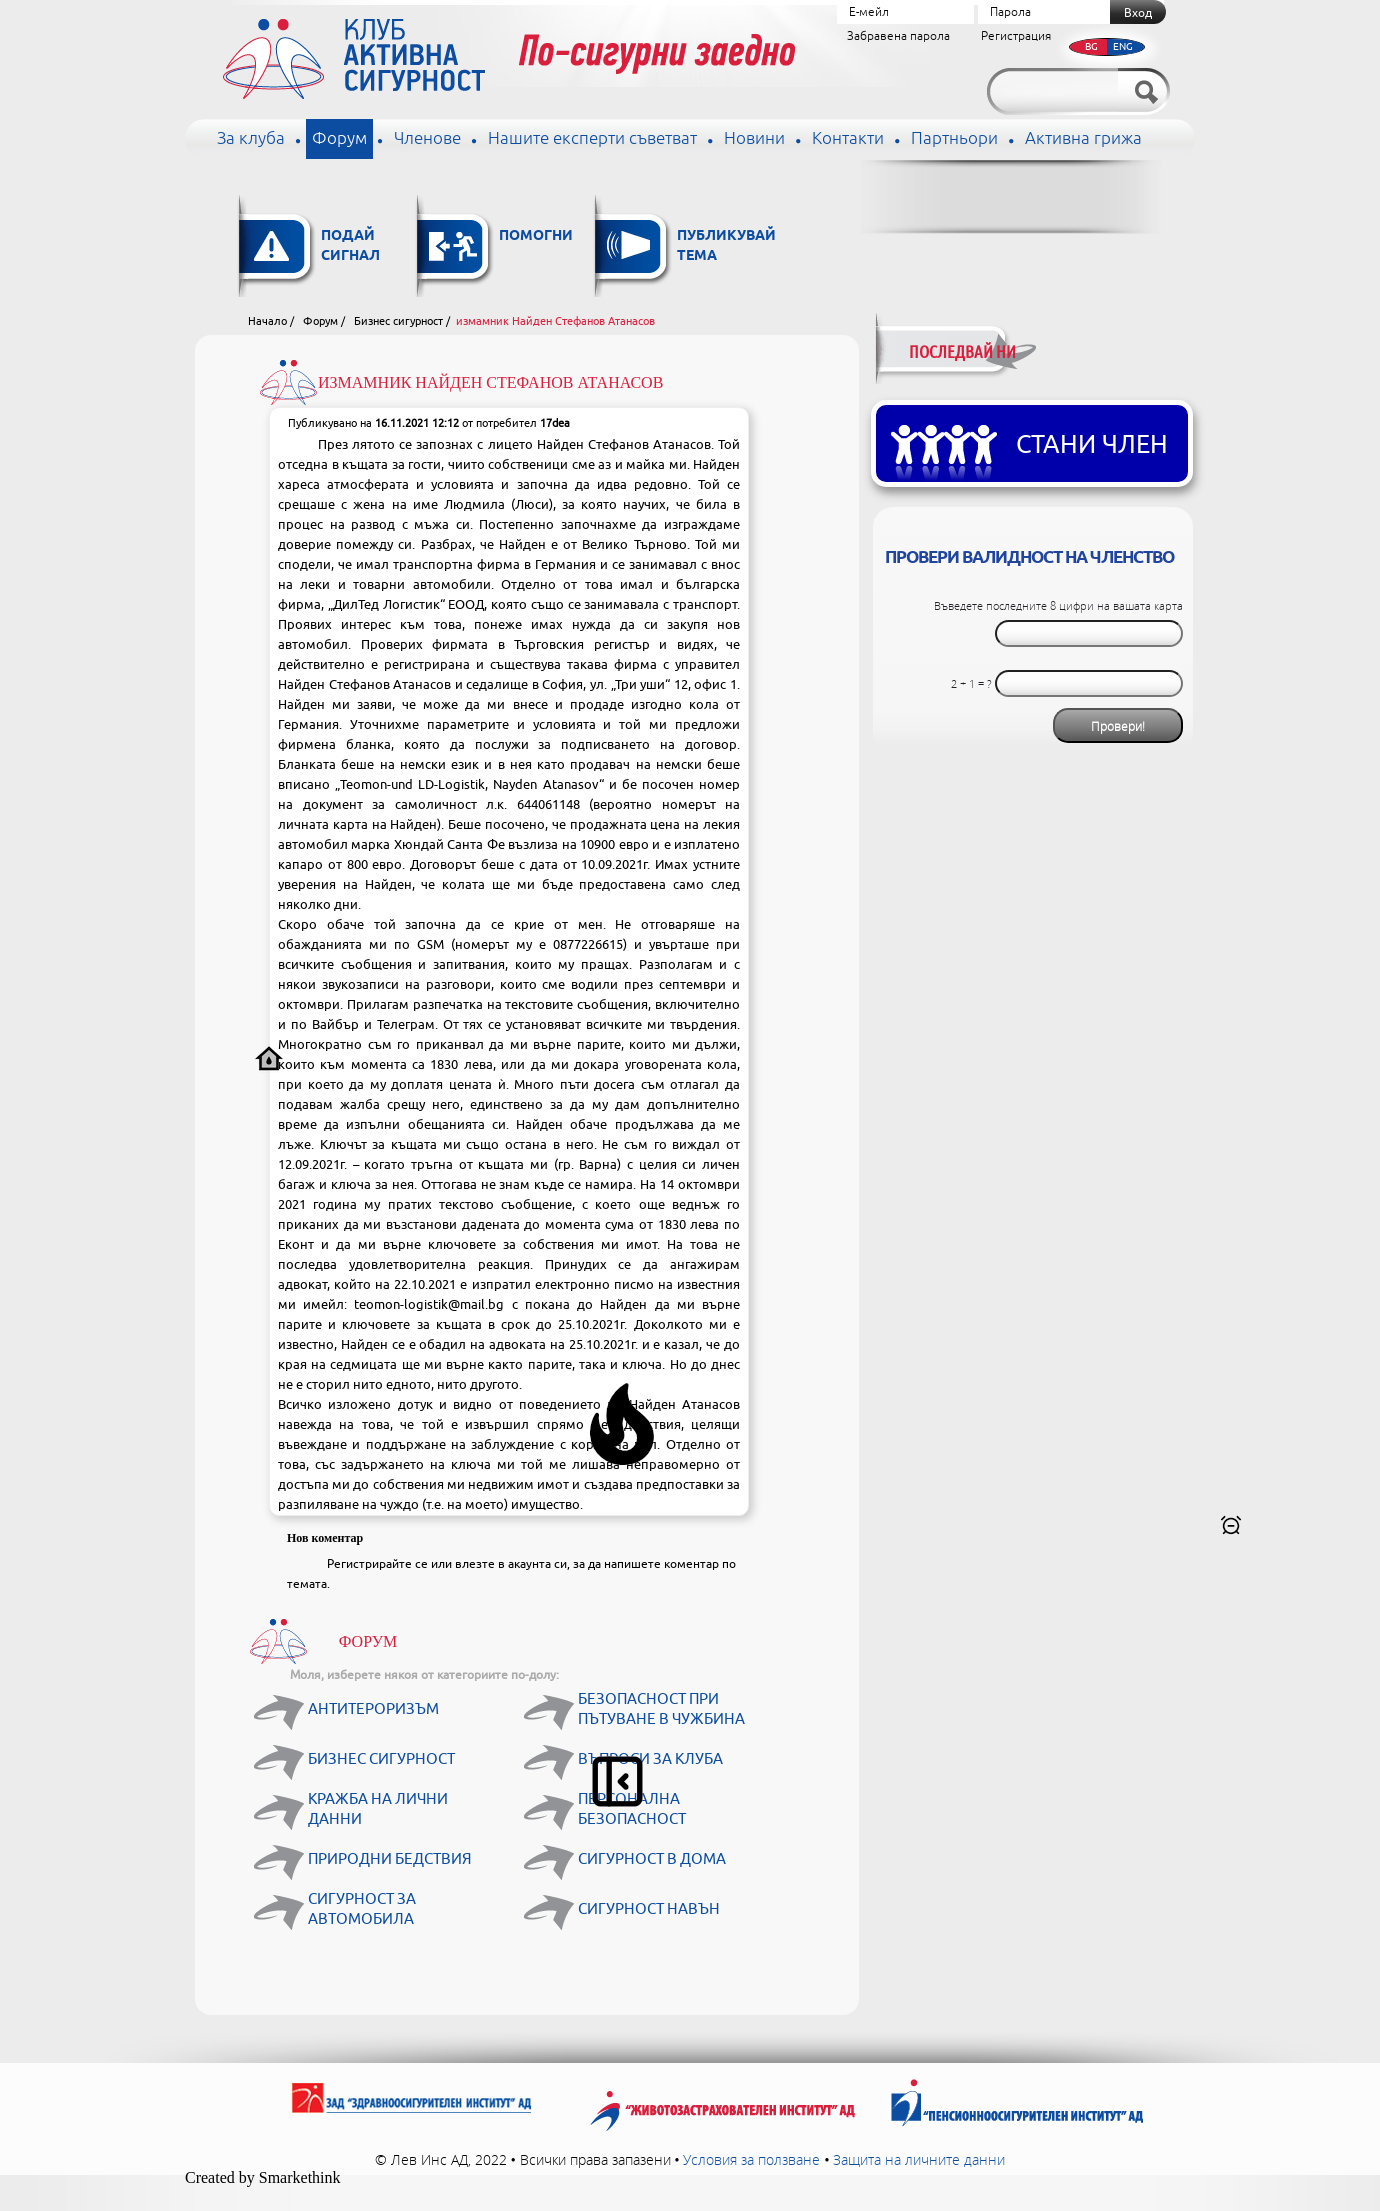 This screenshot has height=2211, width=1380. What do you see at coordinates (622, 1425) in the screenshot?
I see `locate nearby fire stations` at bounding box center [622, 1425].